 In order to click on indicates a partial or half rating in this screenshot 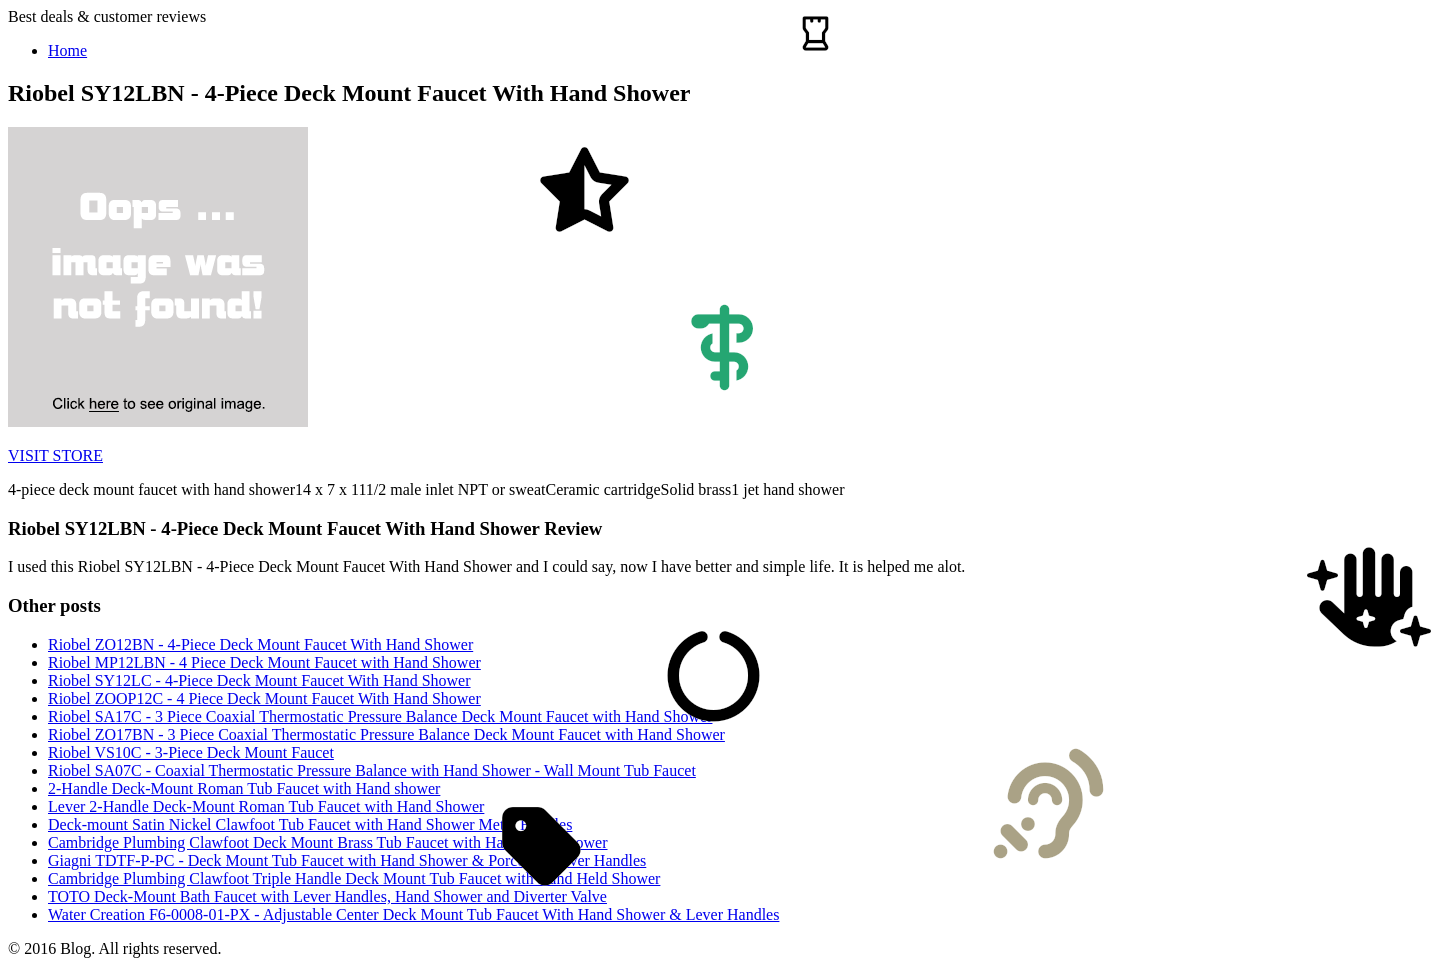, I will do `click(584, 193)`.